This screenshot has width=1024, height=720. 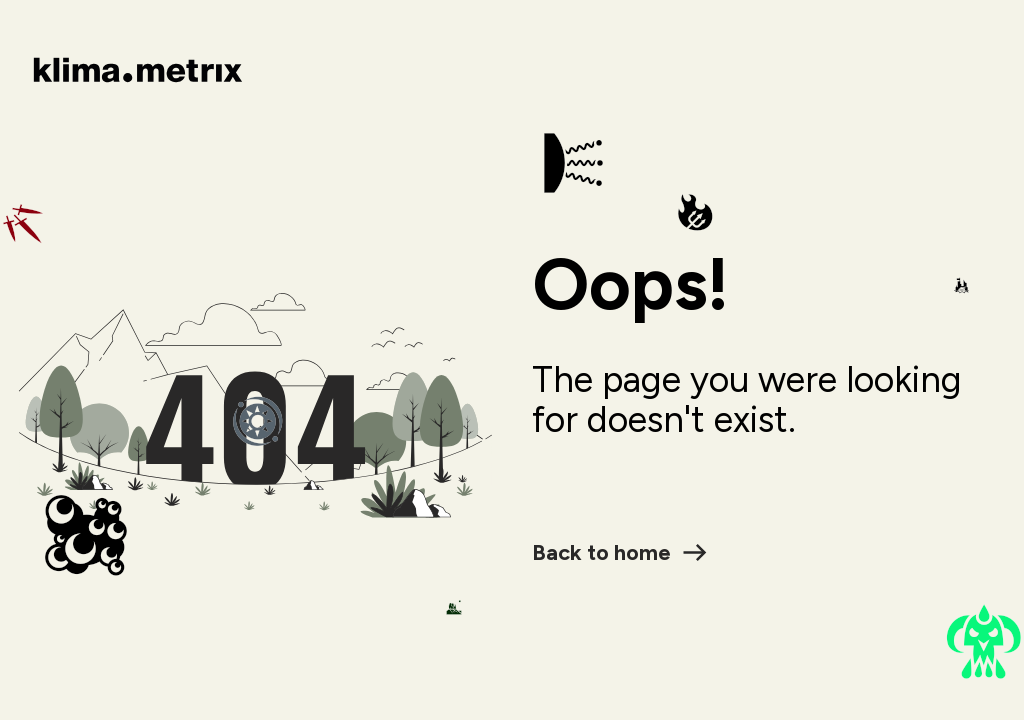 I want to click on indicates foam or bubbles effect in game, so click(x=85, y=536).